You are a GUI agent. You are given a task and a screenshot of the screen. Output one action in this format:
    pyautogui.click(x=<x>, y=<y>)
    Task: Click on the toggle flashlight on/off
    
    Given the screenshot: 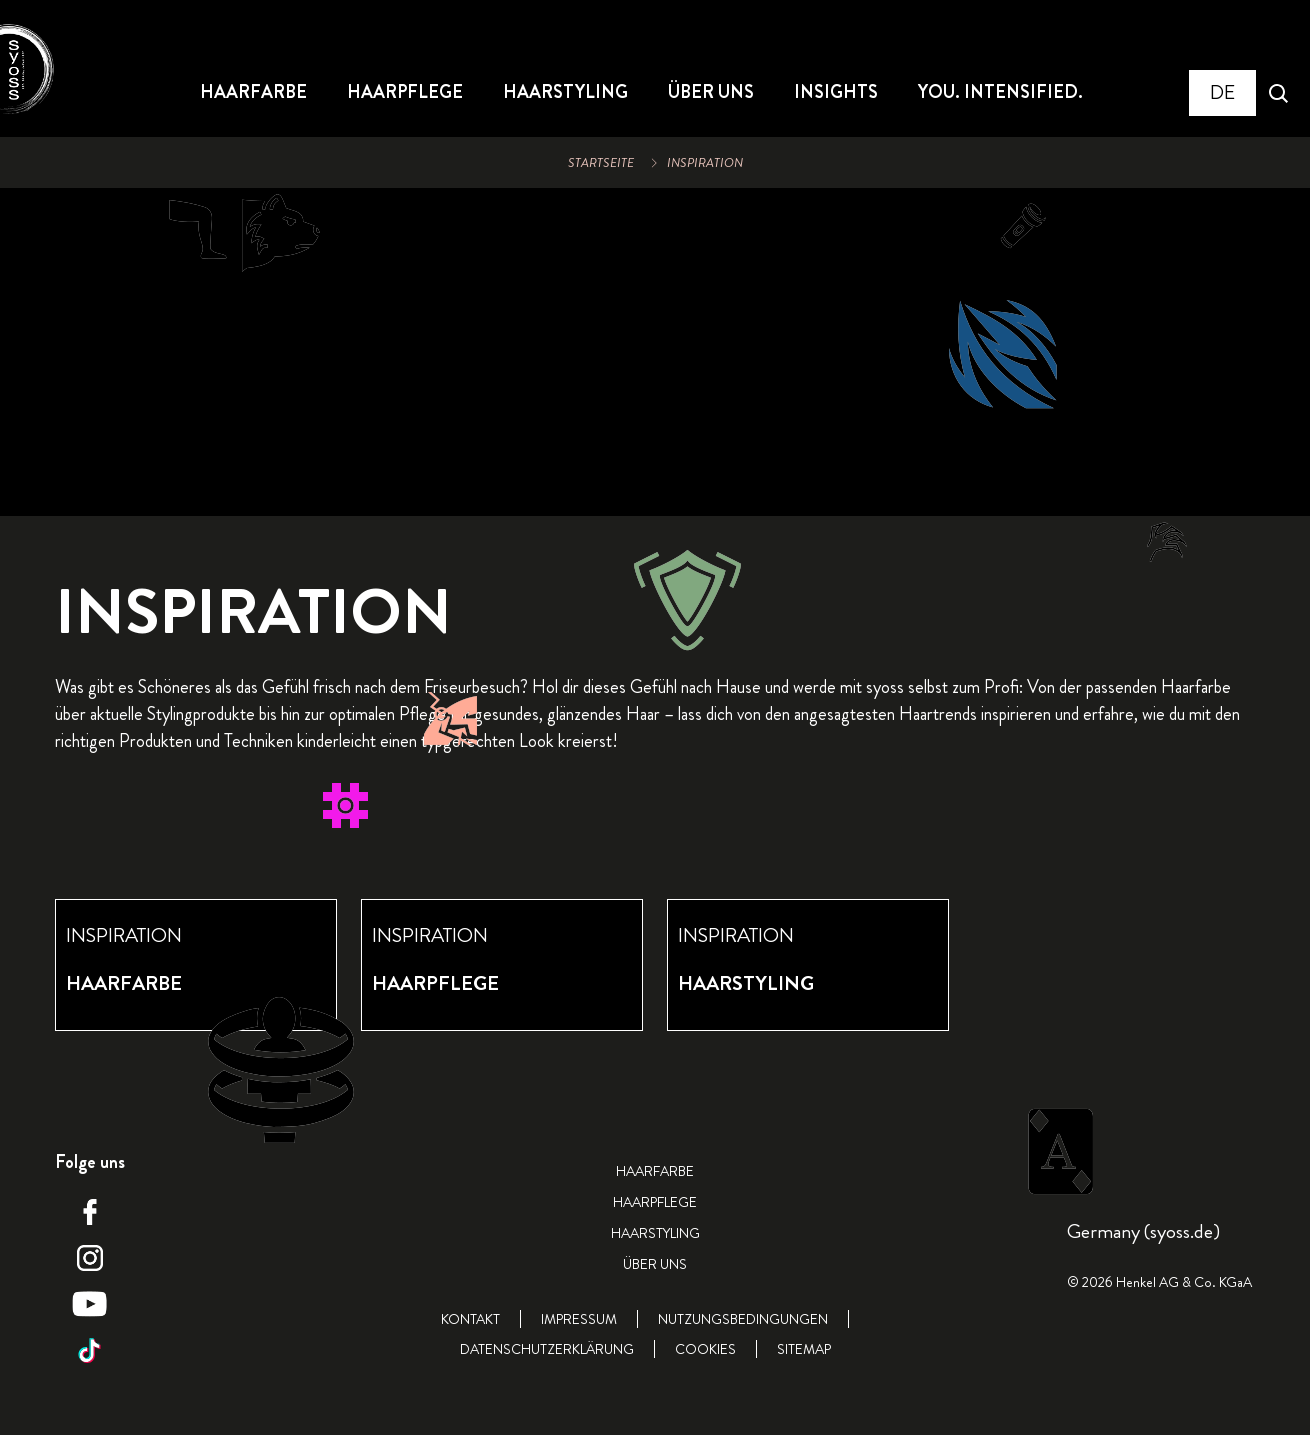 What is the action you would take?
    pyautogui.click(x=1023, y=226)
    